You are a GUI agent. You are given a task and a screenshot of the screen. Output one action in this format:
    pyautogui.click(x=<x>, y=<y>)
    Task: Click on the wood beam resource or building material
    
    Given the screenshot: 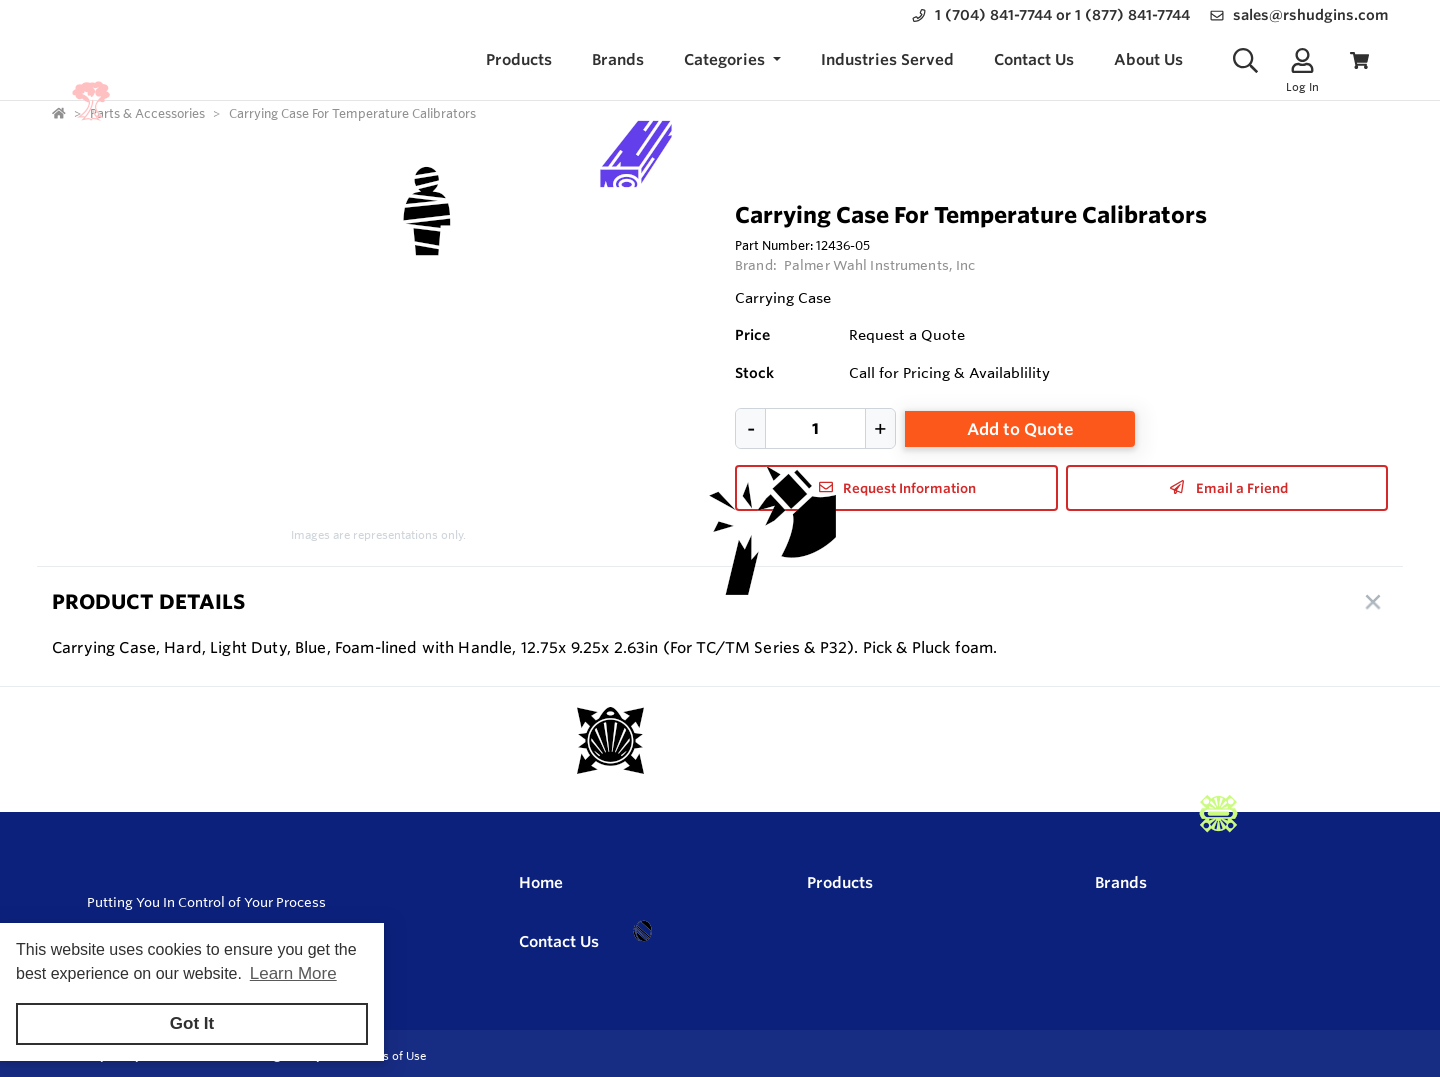 What is the action you would take?
    pyautogui.click(x=636, y=154)
    